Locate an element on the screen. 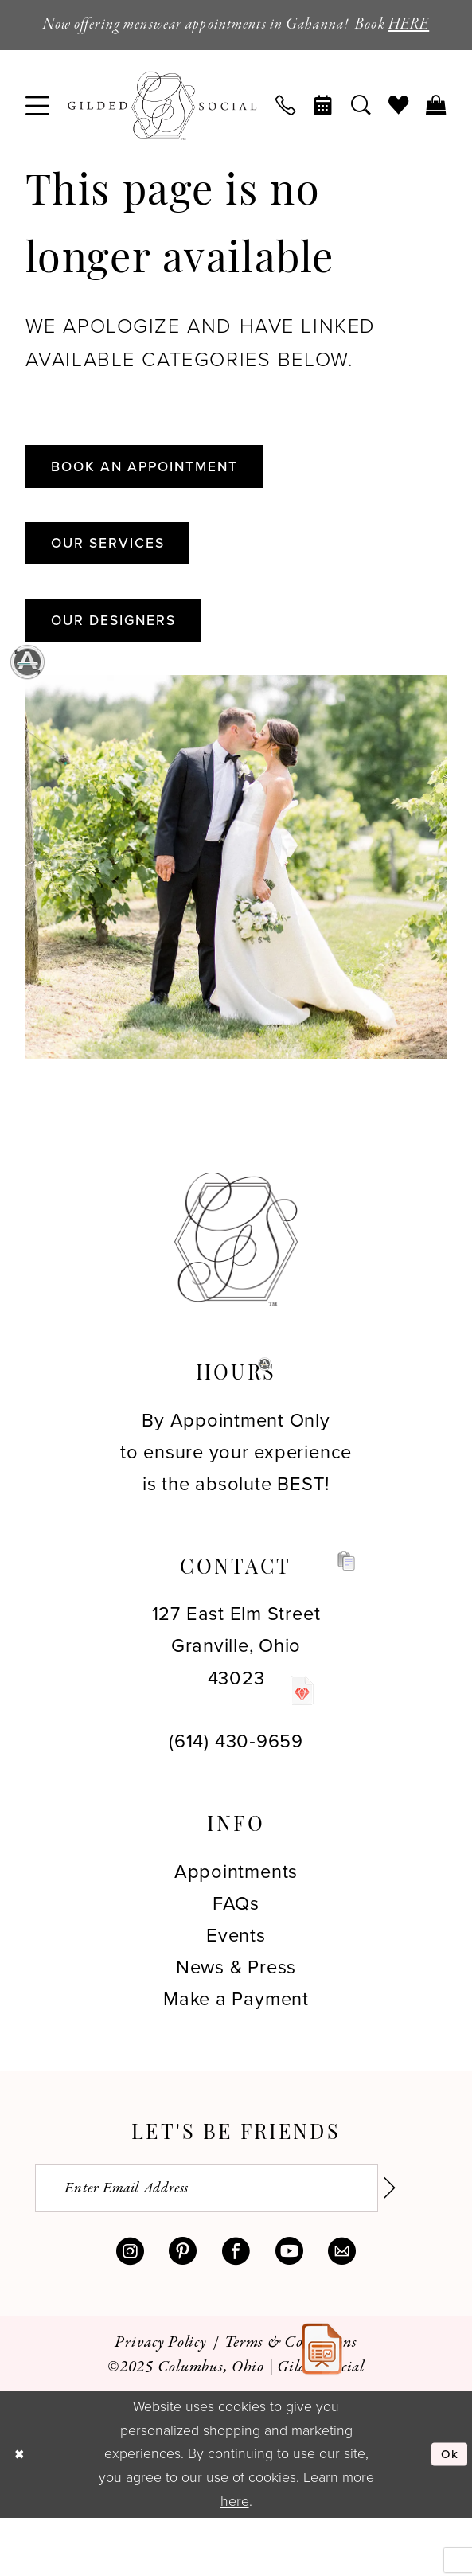 The image size is (472, 2576). check for system software updates is located at coordinates (27, 662).